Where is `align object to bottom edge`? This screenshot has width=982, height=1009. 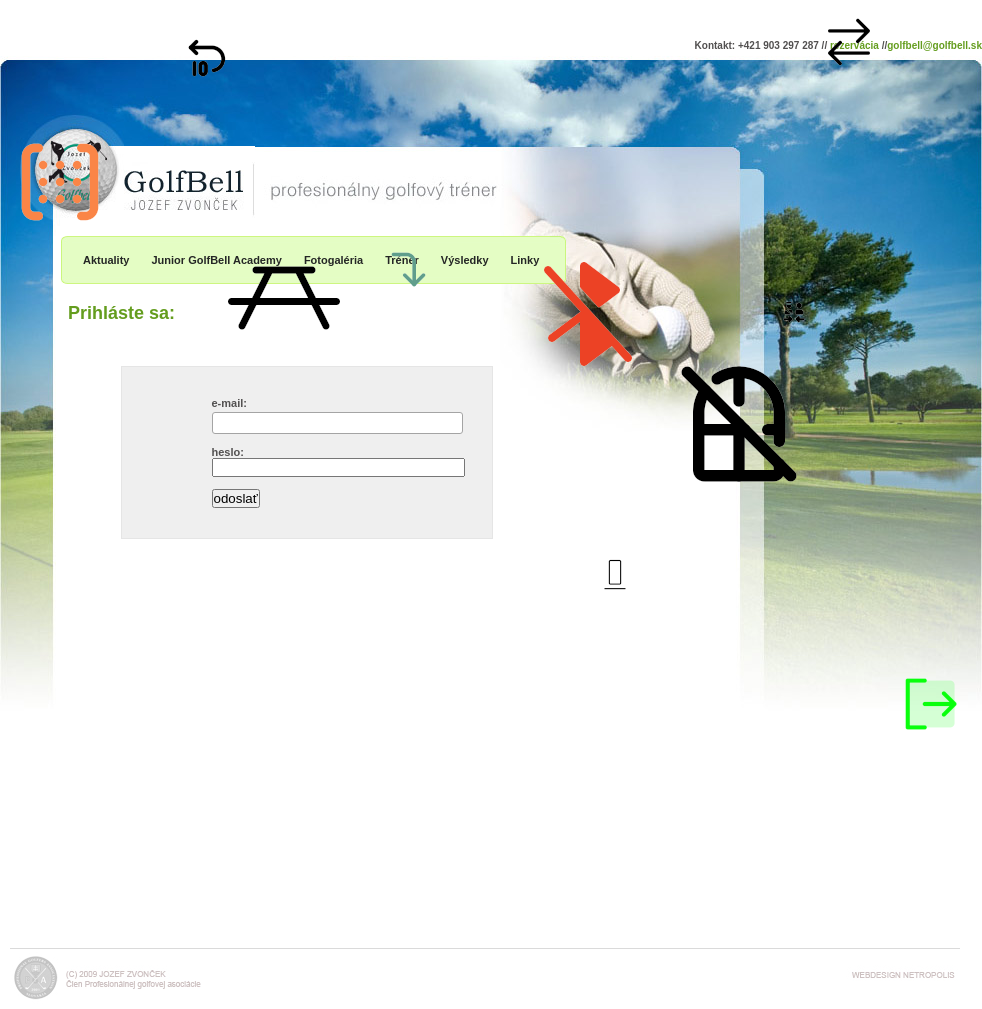 align object to bottom edge is located at coordinates (615, 574).